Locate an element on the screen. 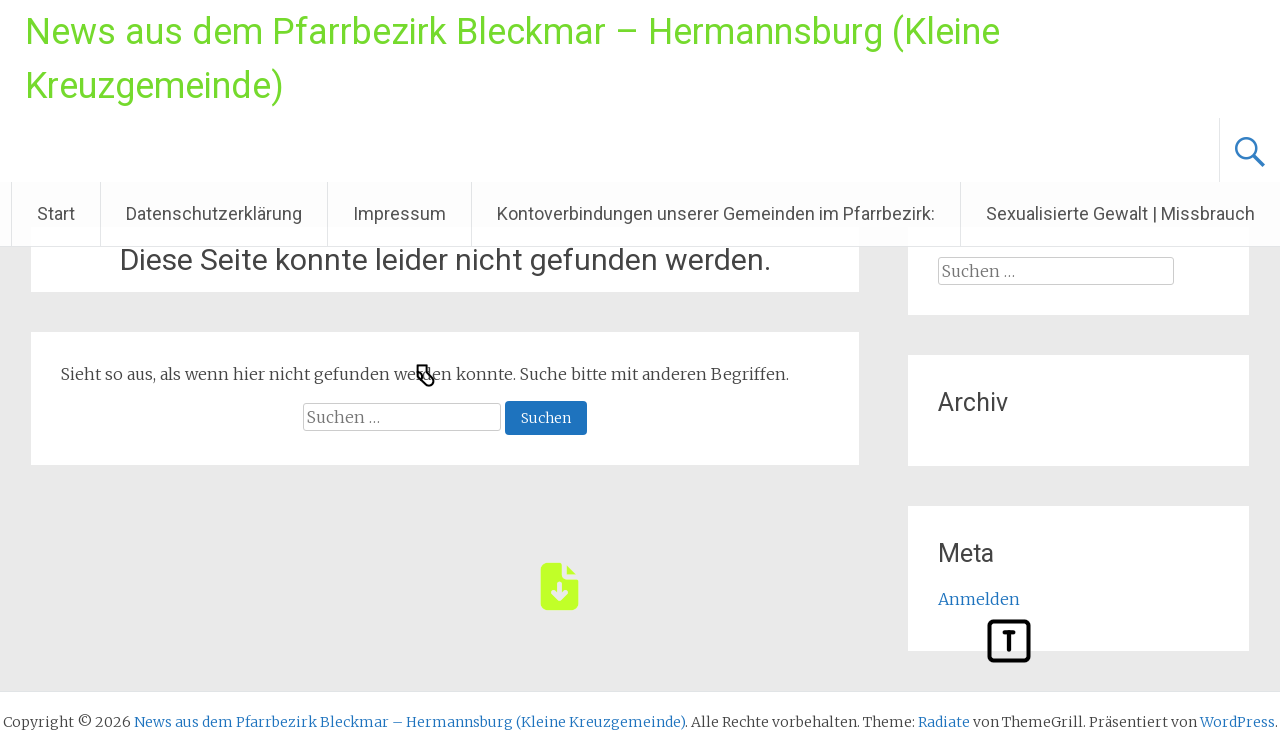  download a file is located at coordinates (559, 586).